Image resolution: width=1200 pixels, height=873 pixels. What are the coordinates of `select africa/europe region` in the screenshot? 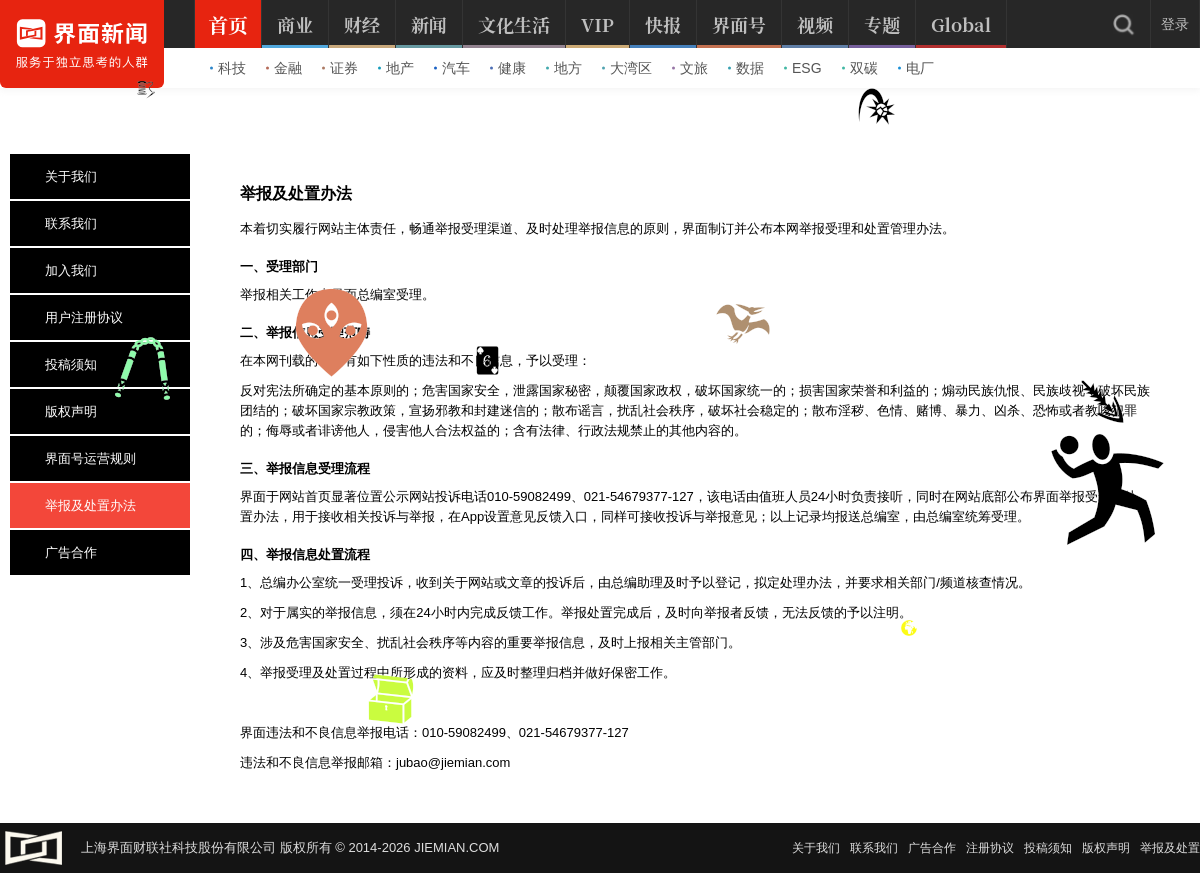 It's located at (909, 628).